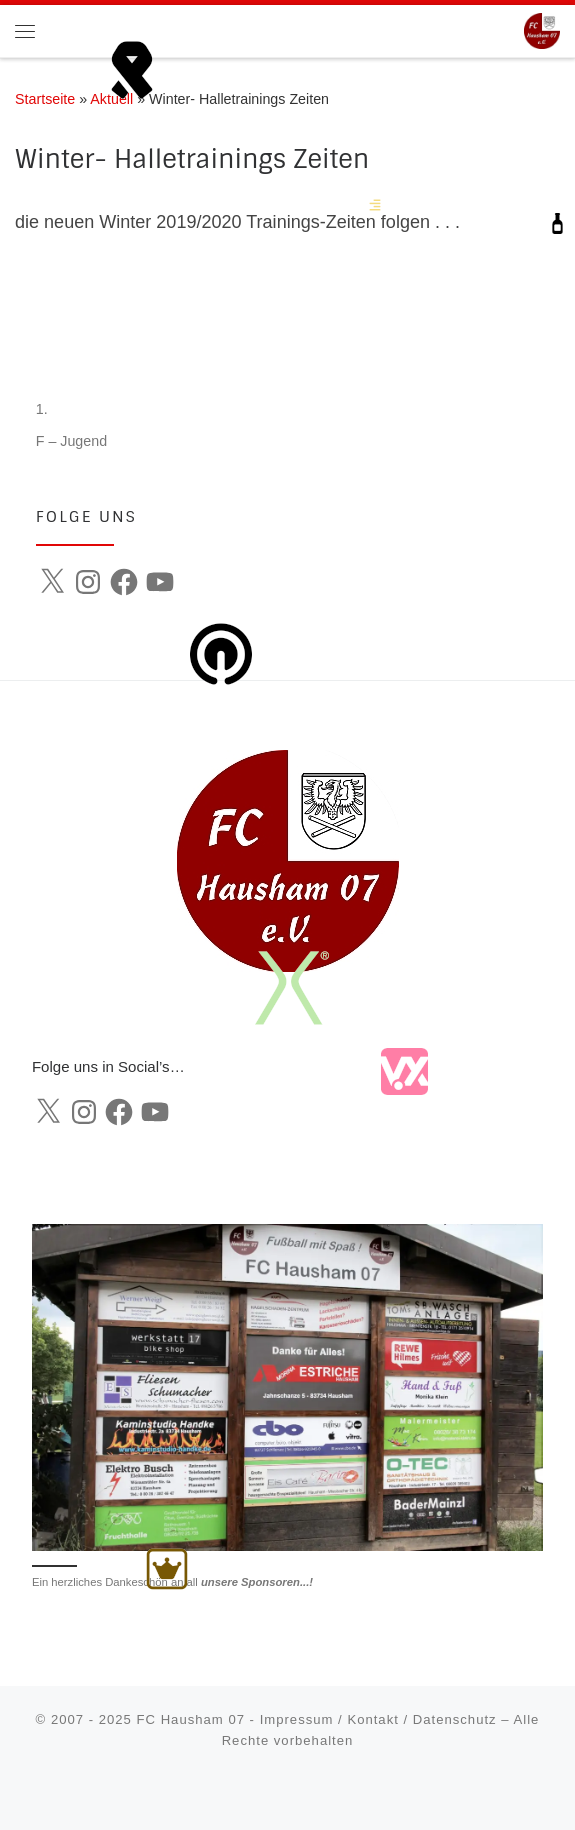  Describe the element at coordinates (132, 71) in the screenshot. I see `indicates support for a cause or awareness campaign` at that location.